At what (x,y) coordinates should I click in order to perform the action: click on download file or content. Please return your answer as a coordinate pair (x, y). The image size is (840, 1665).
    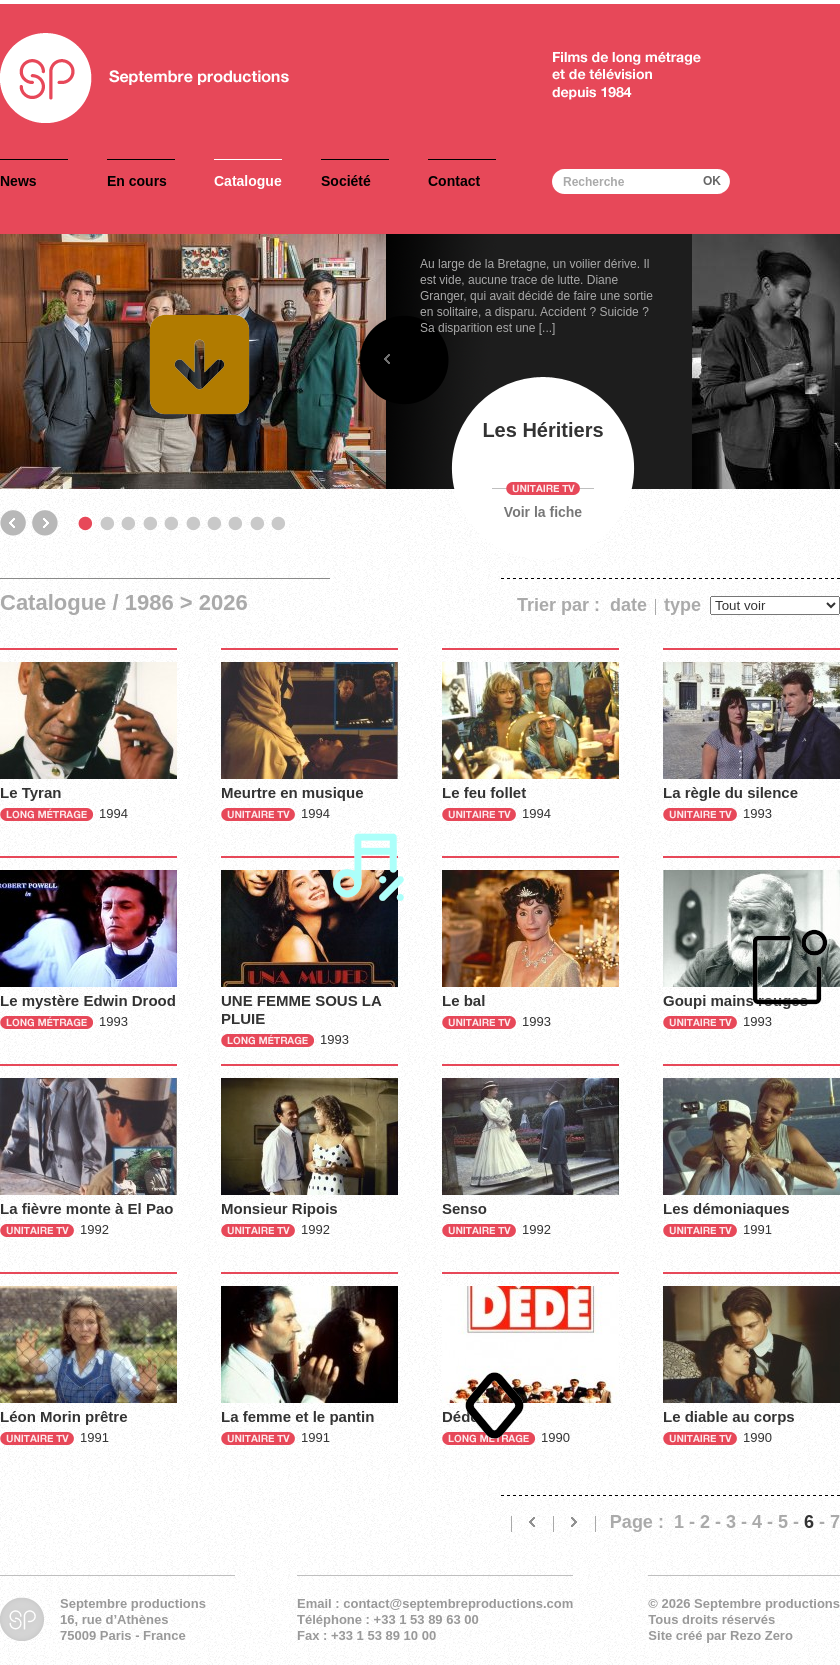
    Looking at the image, I should click on (199, 364).